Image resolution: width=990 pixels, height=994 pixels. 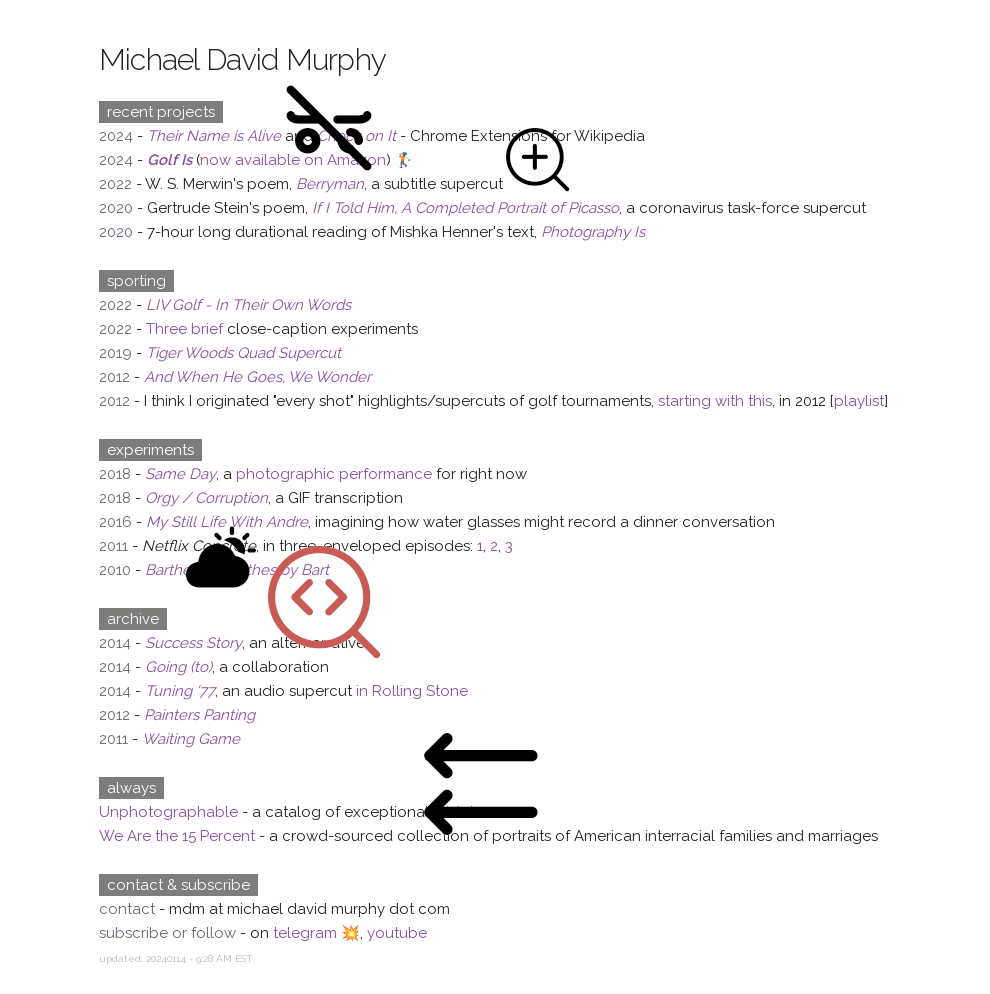 What do you see at coordinates (326, 604) in the screenshot?
I see `scan or analyze code for issues` at bounding box center [326, 604].